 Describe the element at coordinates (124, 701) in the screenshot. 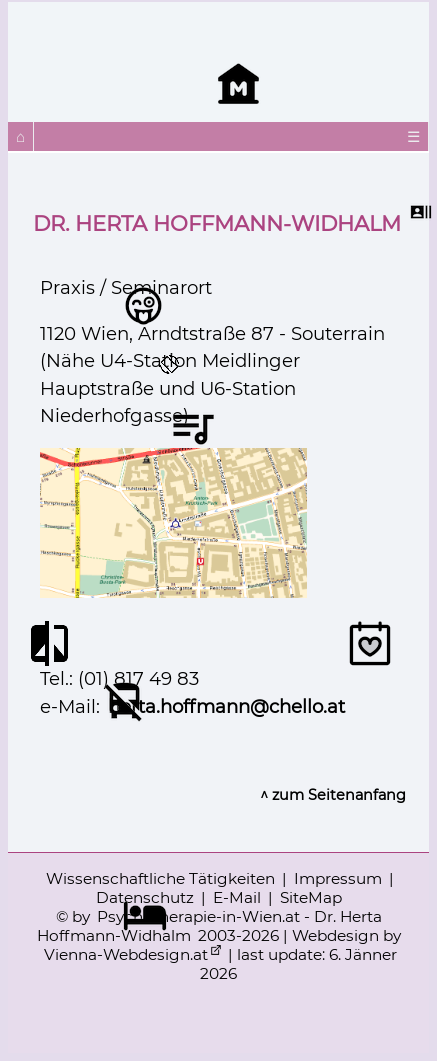

I see `no transfer available at this stop` at that location.